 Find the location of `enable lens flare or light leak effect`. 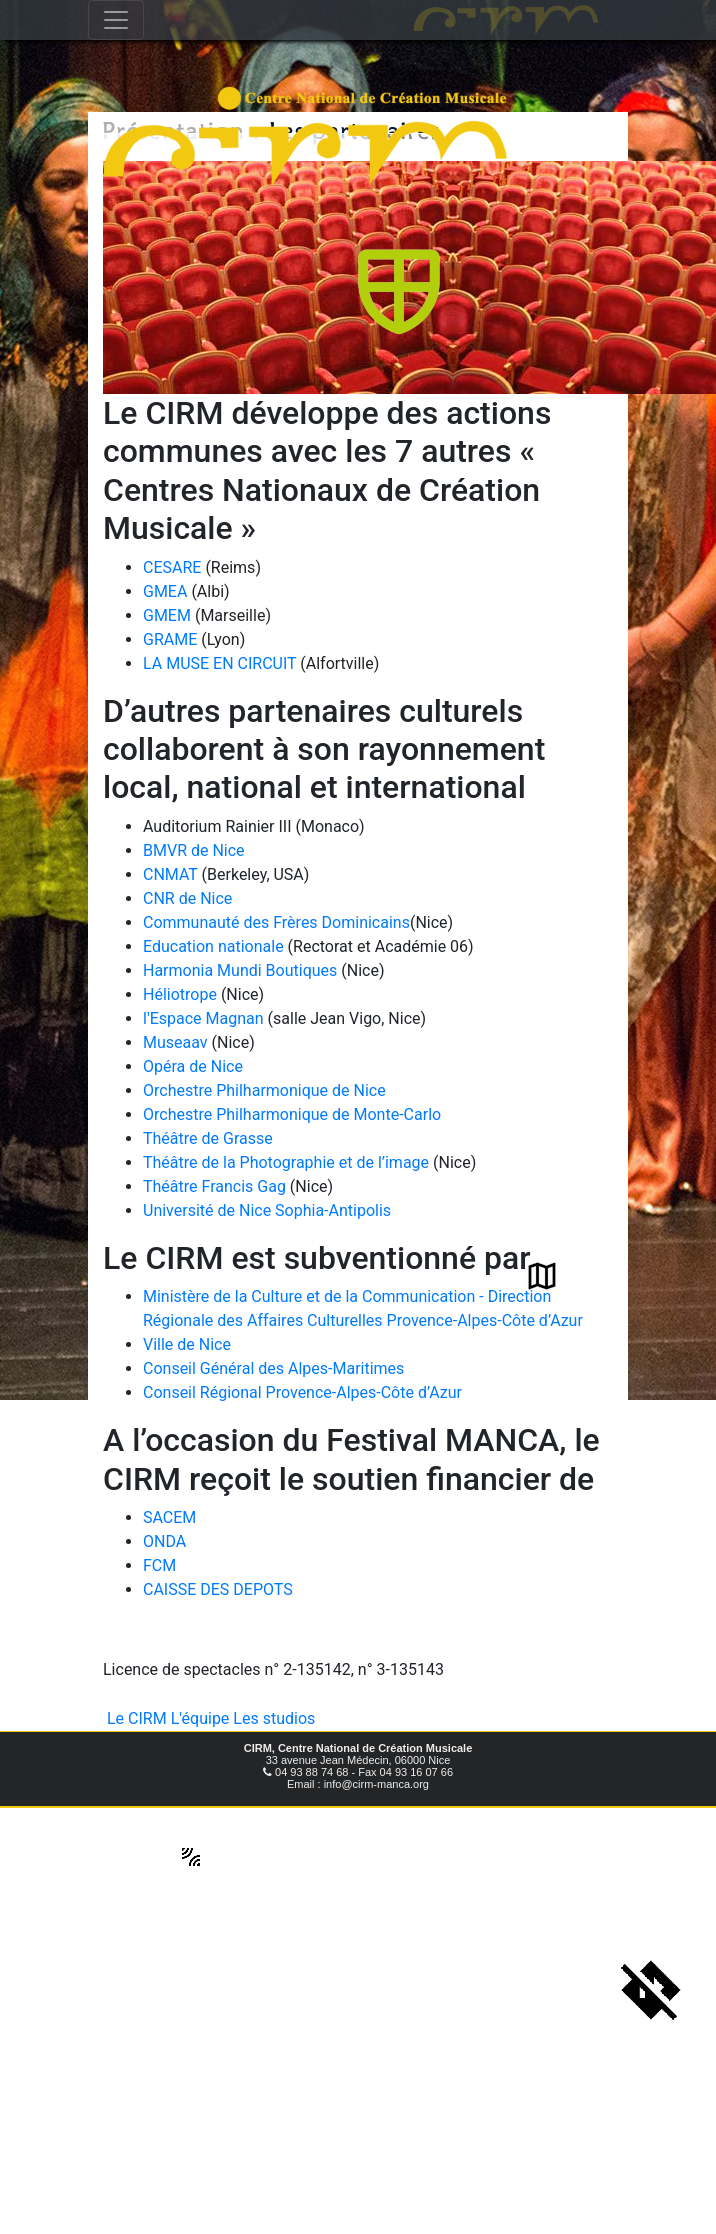

enable lens flare or light leak effect is located at coordinates (191, 1857).